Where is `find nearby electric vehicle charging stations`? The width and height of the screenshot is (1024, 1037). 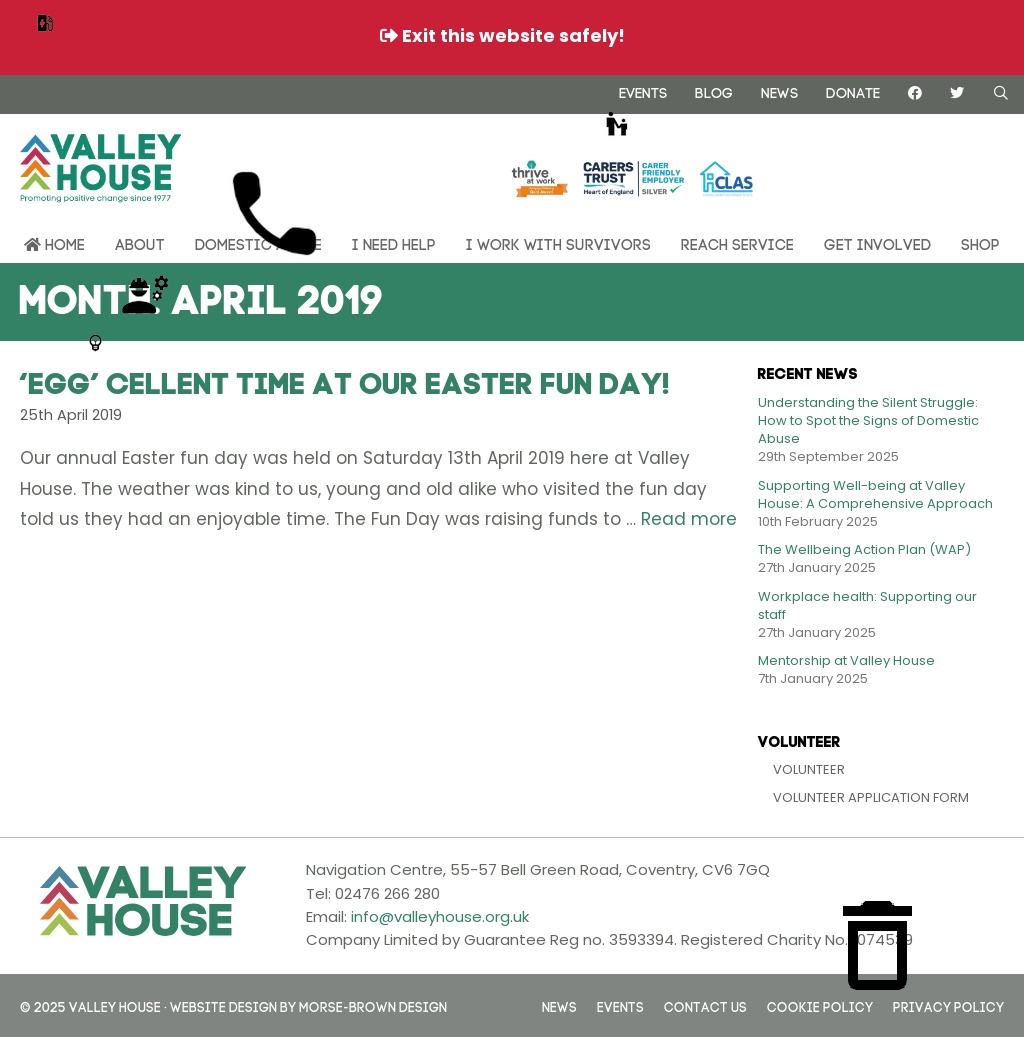 find nearby electric vehicle charging stations is located at coordinates (45, 23).